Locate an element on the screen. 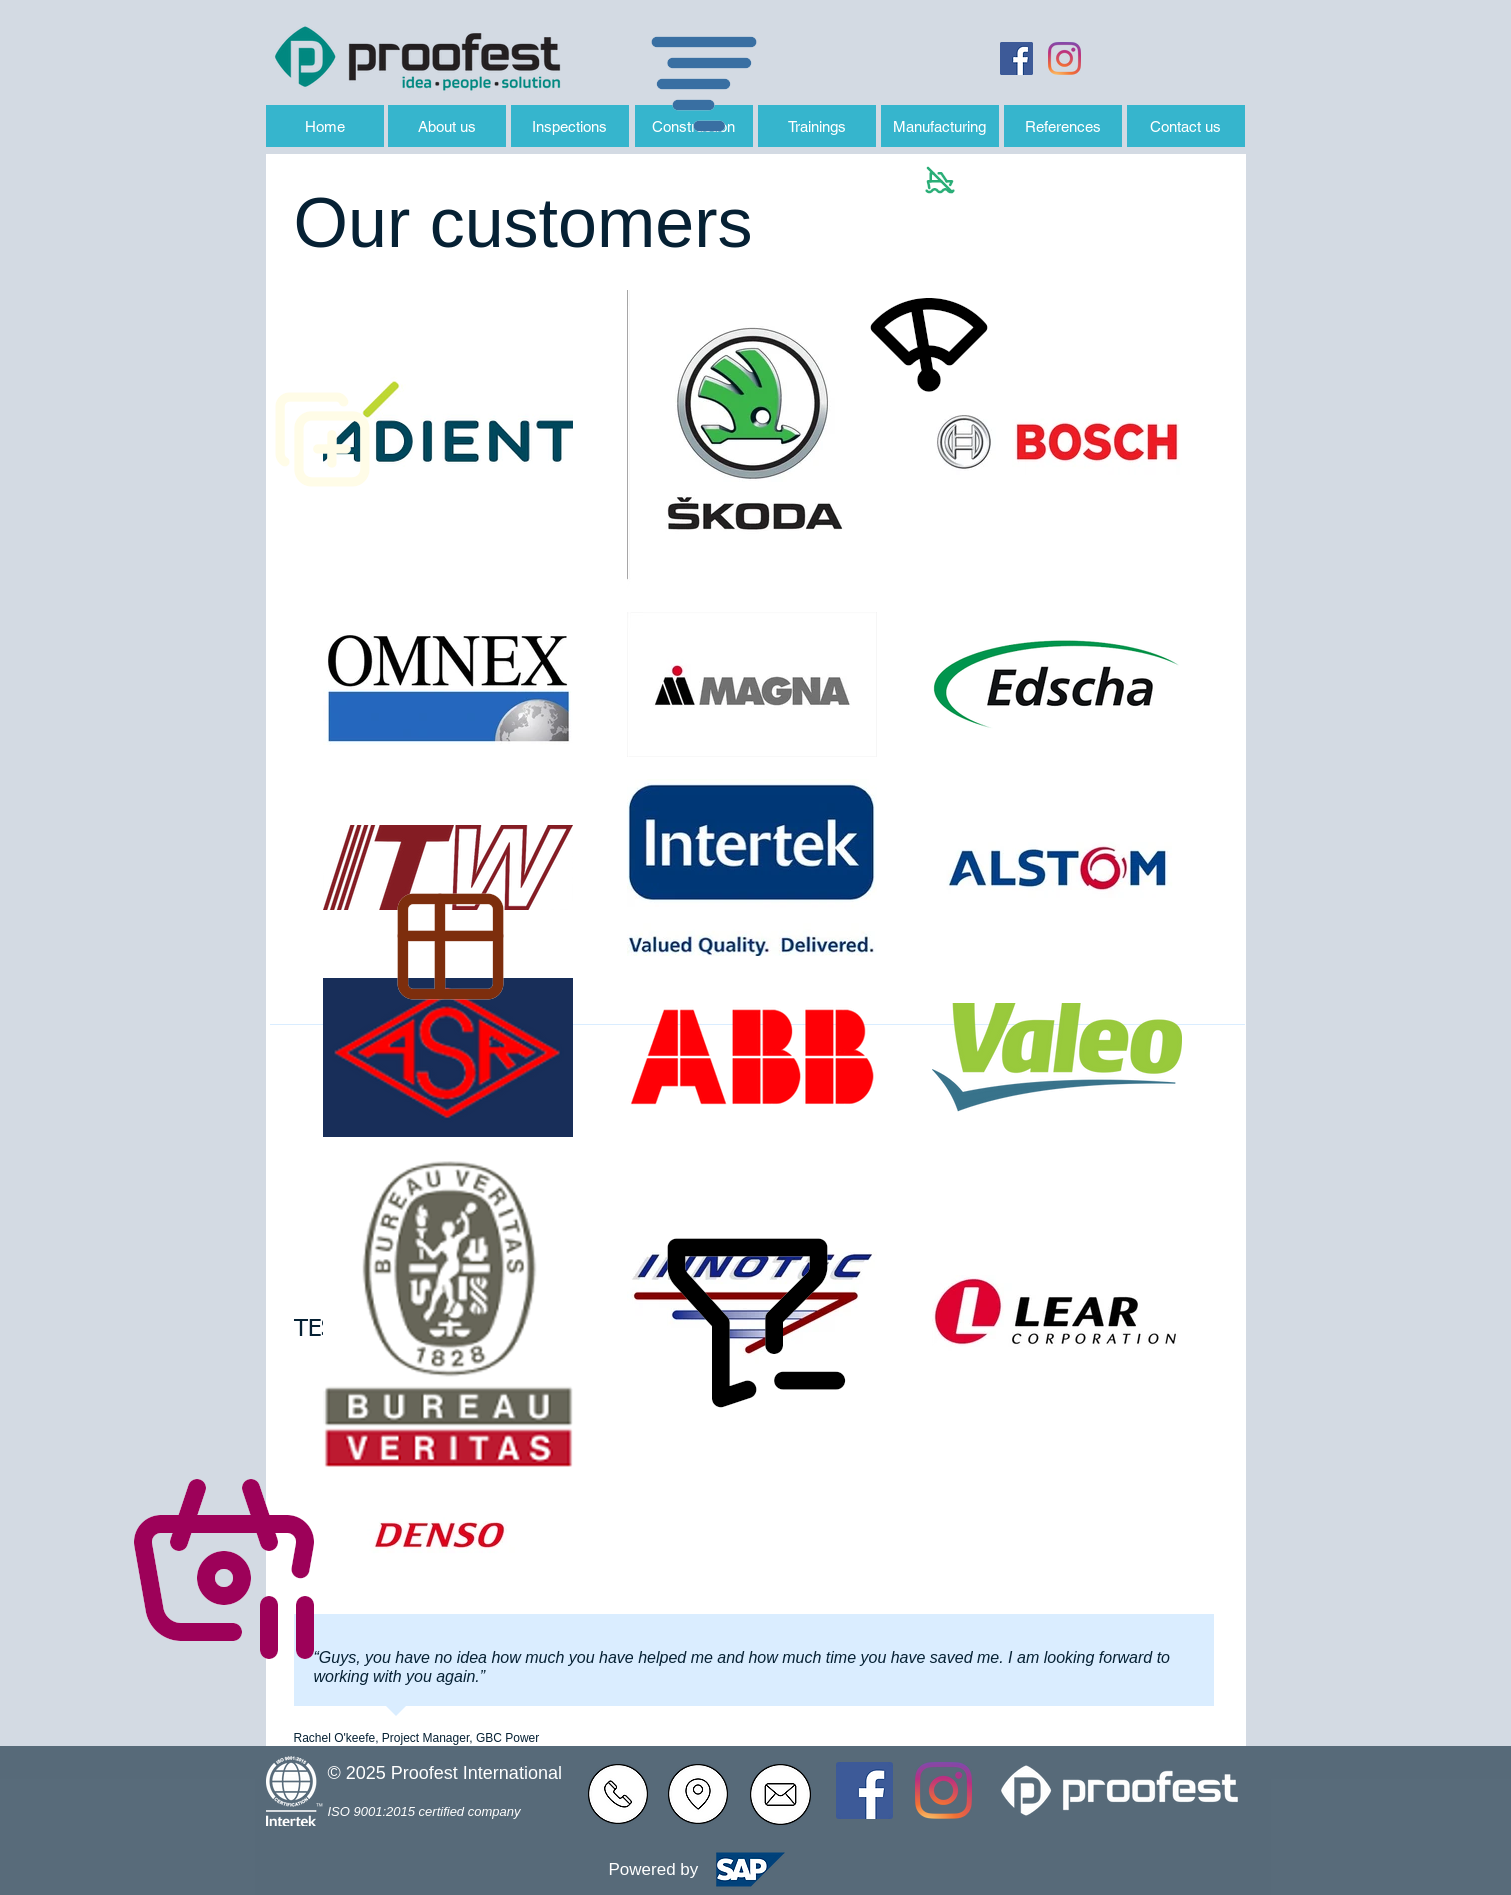 Image resolution: width=1511 pixels, height=1895 pixels. pause or hold shopping basket is located at coordinates (224, 1560).